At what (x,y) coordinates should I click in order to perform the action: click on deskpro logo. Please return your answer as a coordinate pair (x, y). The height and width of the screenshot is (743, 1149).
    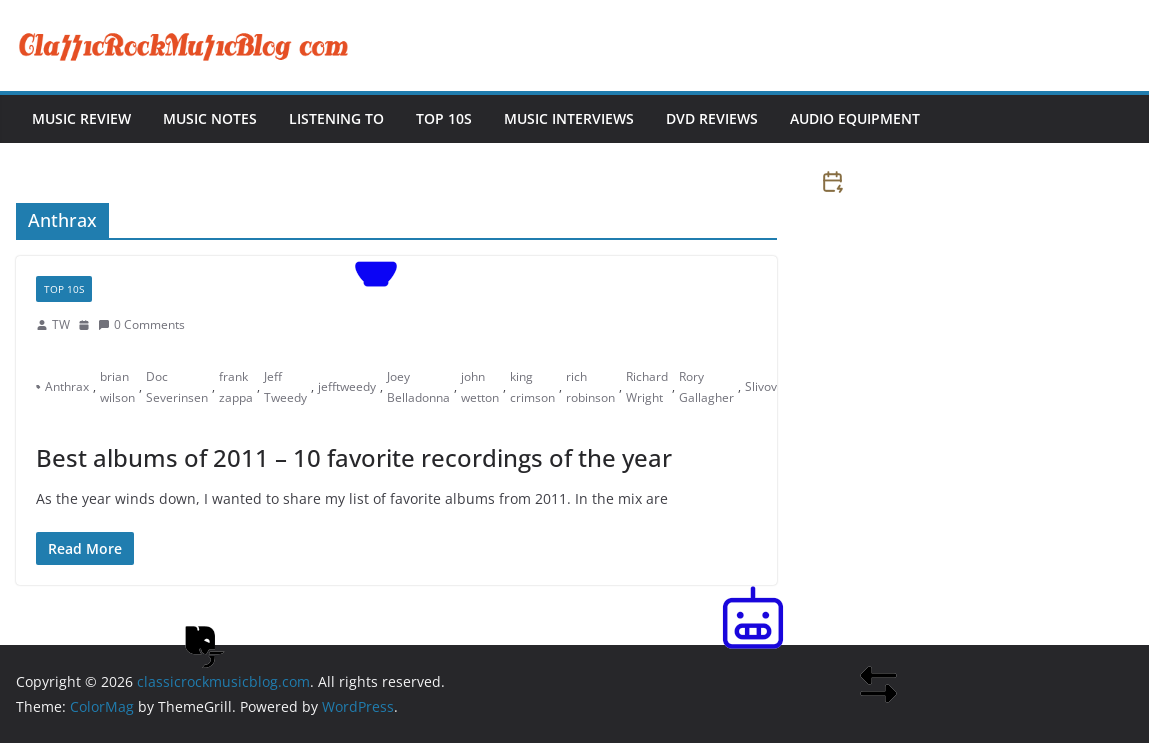
    Looking at the image, I should click on (205, 647).